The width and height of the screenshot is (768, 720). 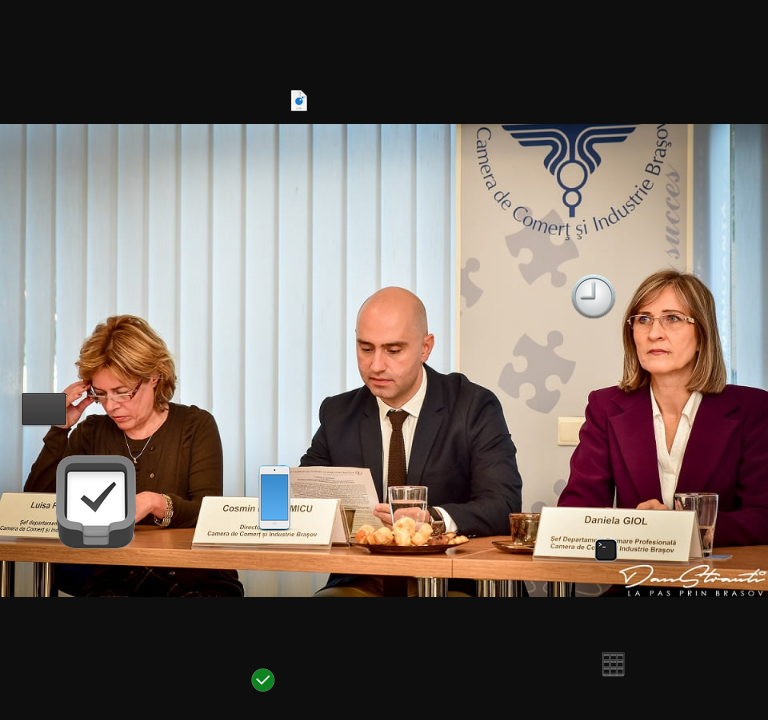 What do you see at coordinates (299, 101) in the screenshot?
I see `a lua script or source code file` at bounding box center [299, 101].